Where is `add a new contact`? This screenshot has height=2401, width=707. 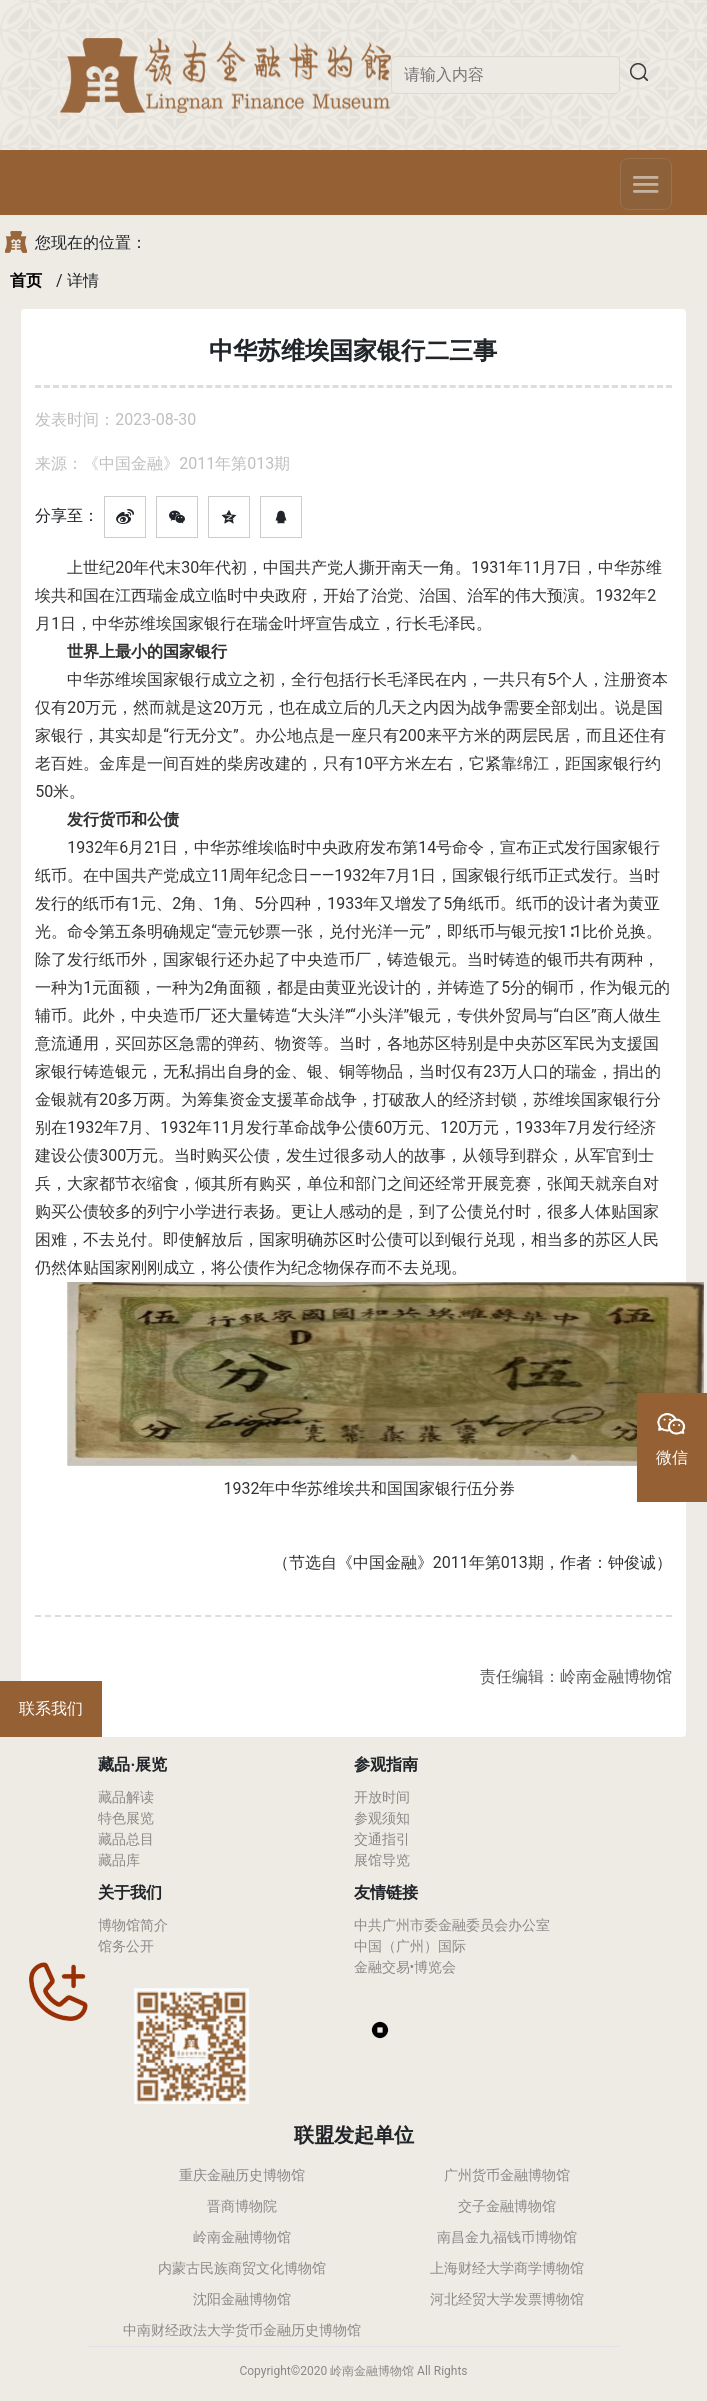
add a new contact is located at coordinates (59, 1990).